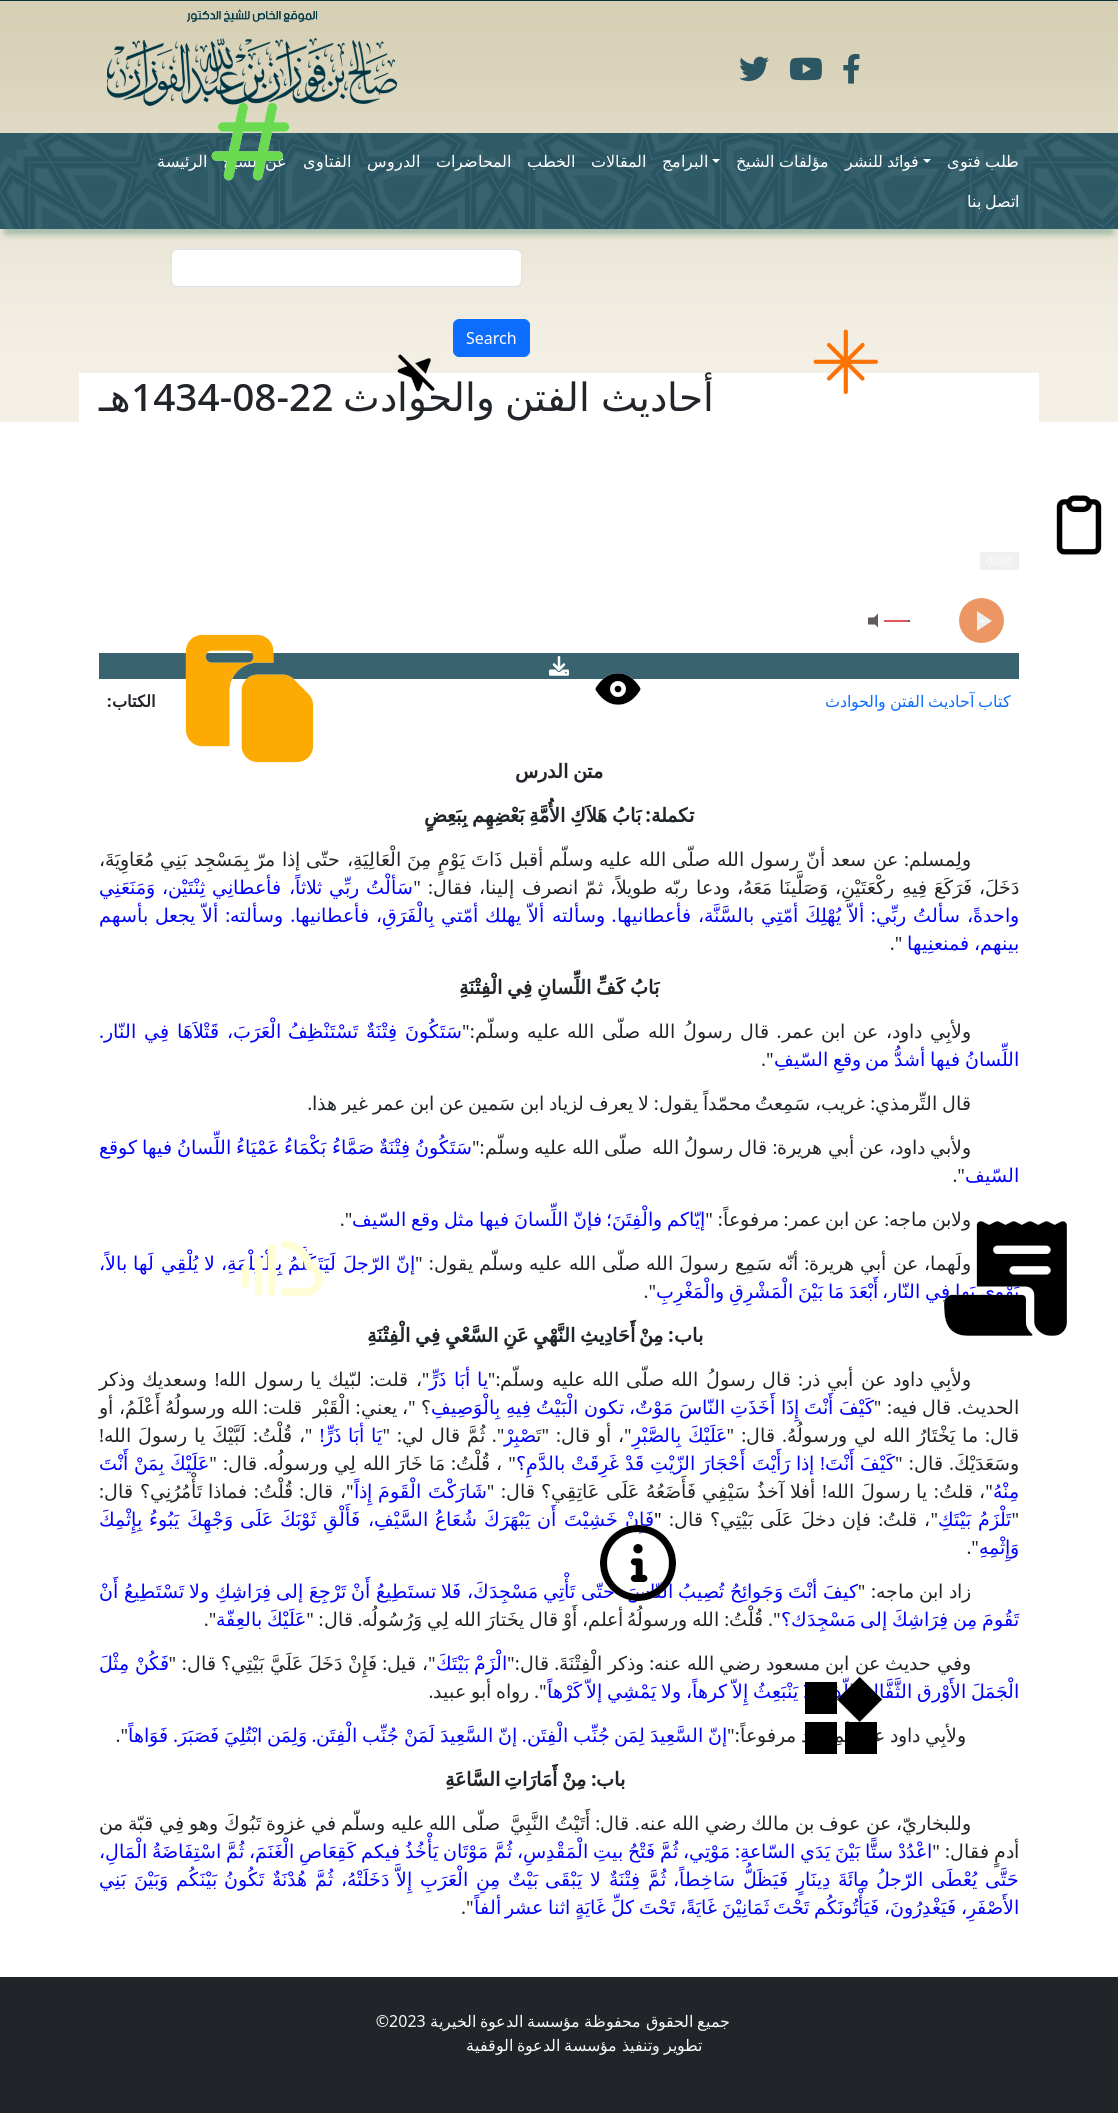  I want to click on copy to clipboard, so click(1079, 525).